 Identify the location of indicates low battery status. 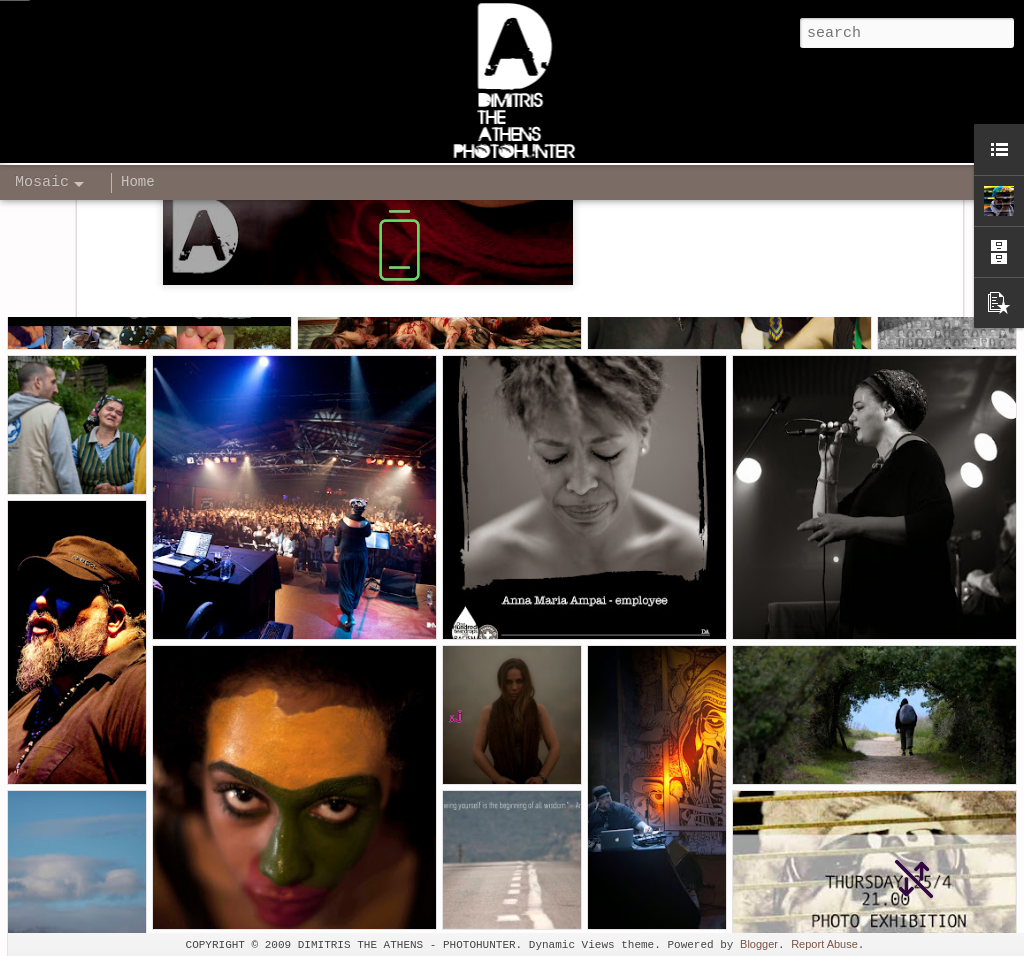
(399, 246).